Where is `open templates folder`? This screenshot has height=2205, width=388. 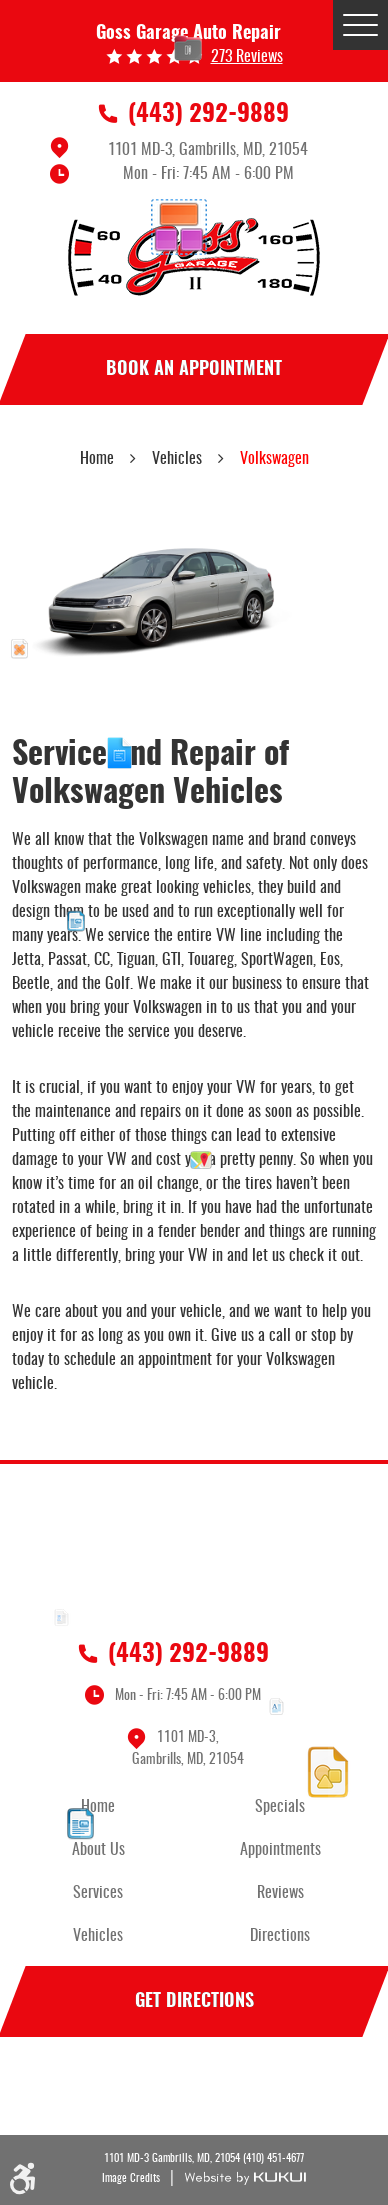 open templates folder is located at coordinates (188, 48).